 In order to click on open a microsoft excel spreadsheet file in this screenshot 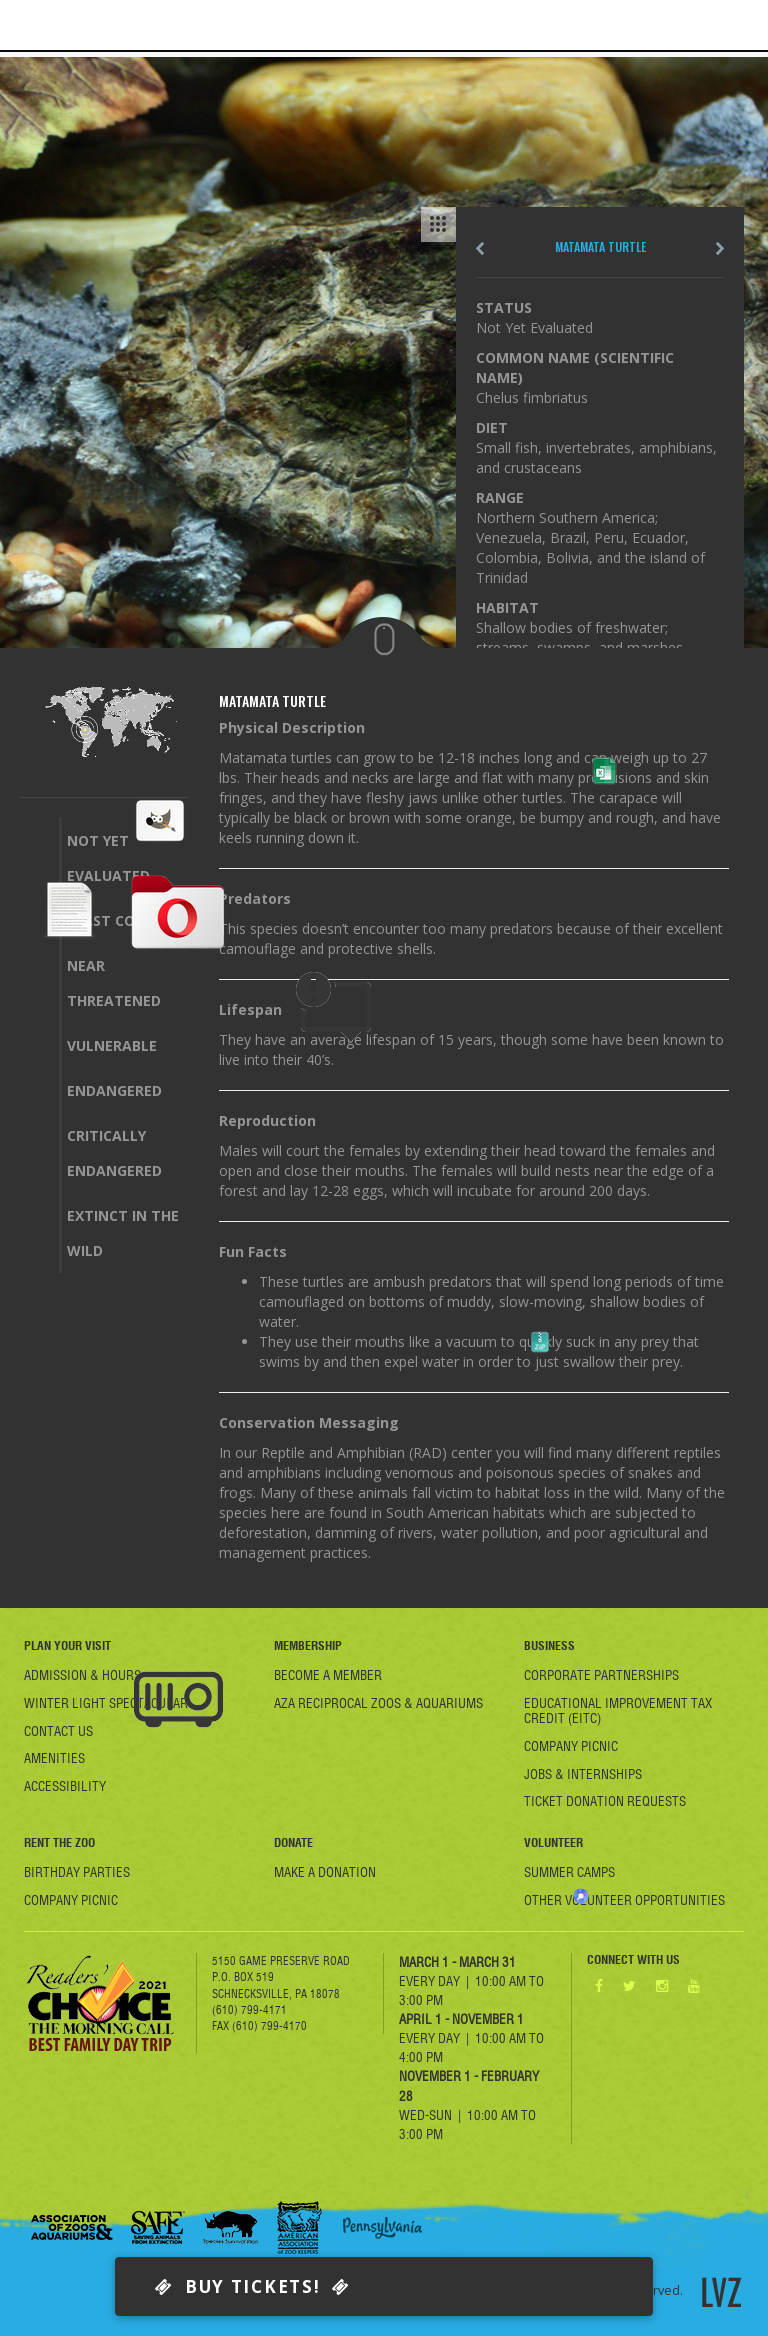, I will do `click(604, 770)`.